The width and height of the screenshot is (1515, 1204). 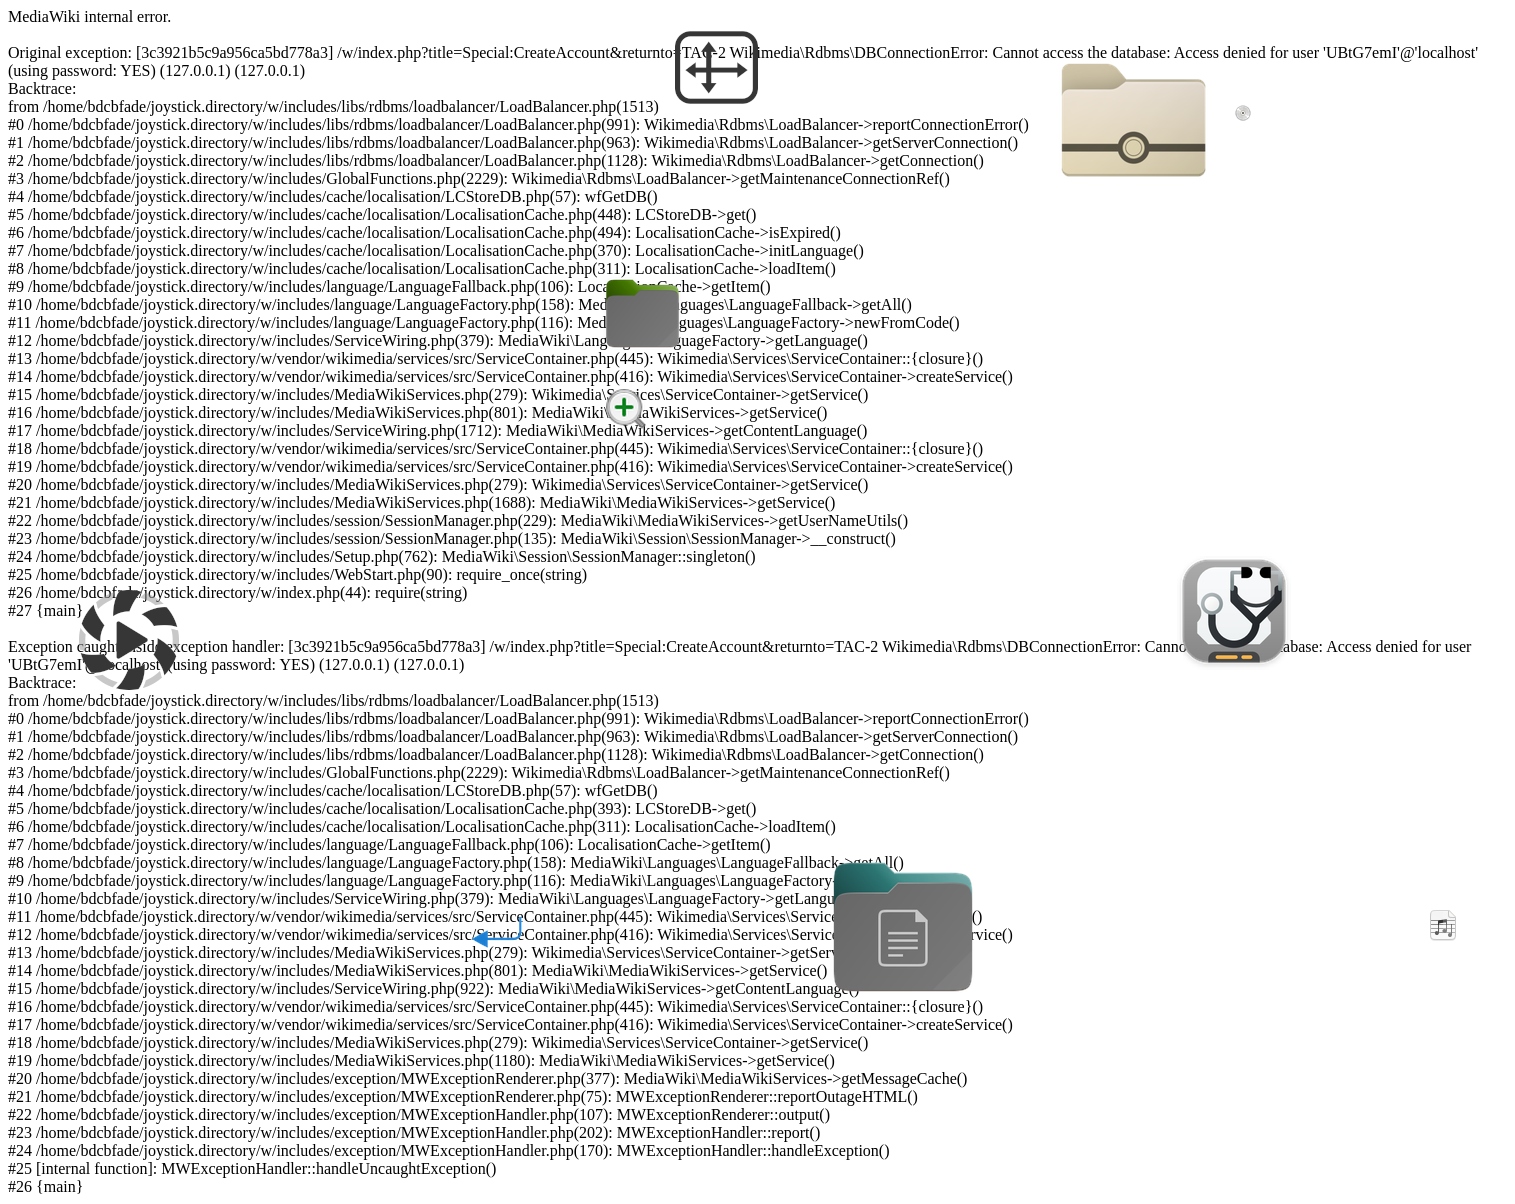 I want to click on open lollypop music player, so click(x=129, y=640).